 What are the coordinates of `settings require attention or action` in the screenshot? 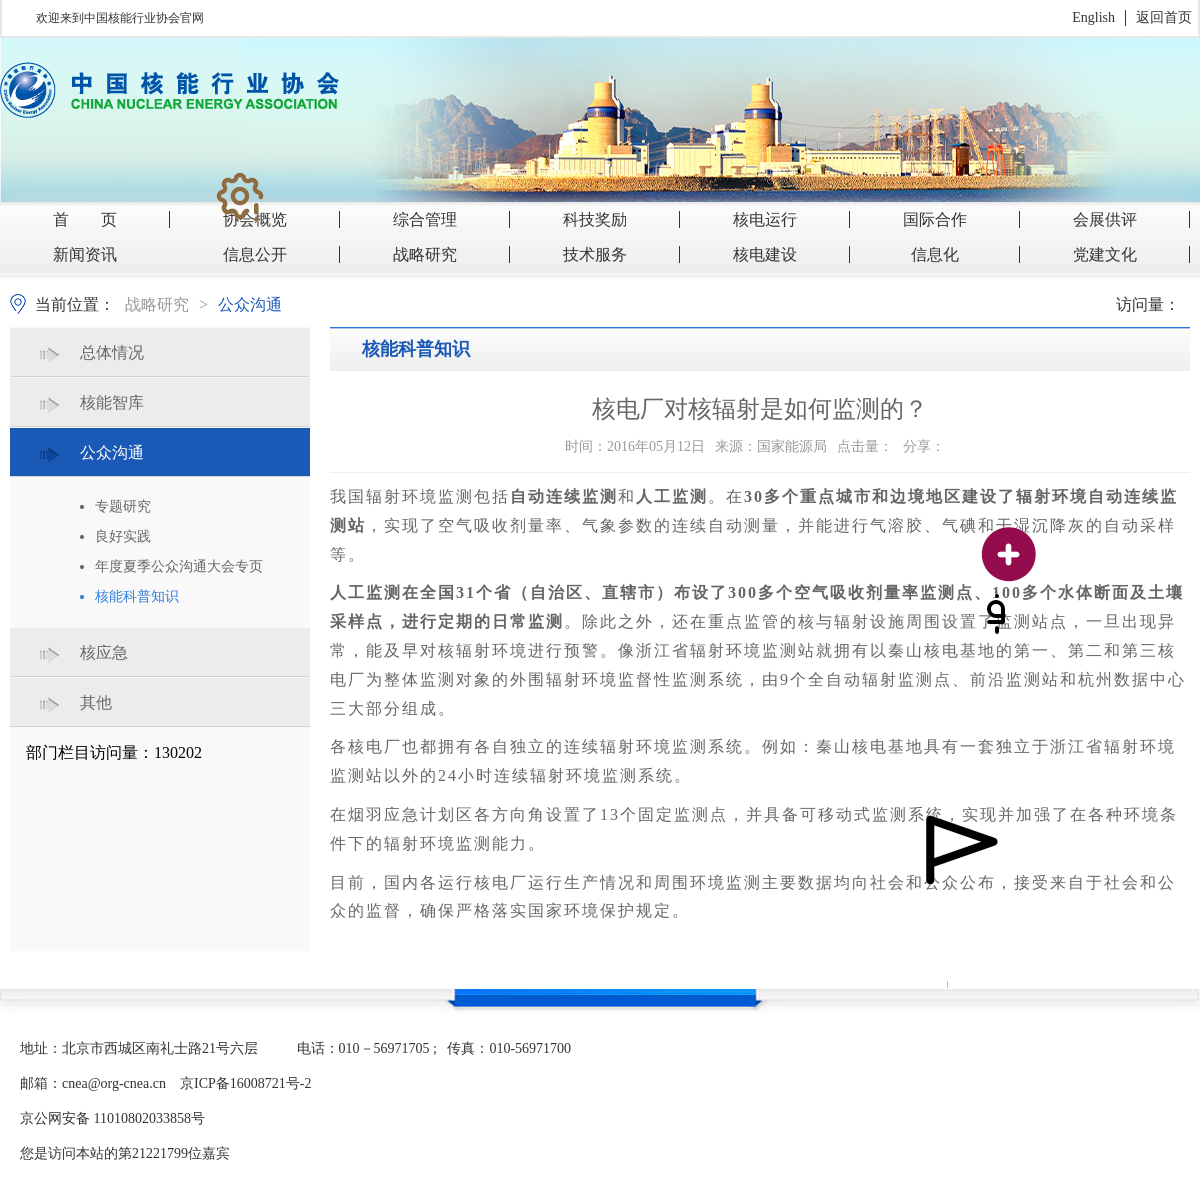 It's located at (240, 196).